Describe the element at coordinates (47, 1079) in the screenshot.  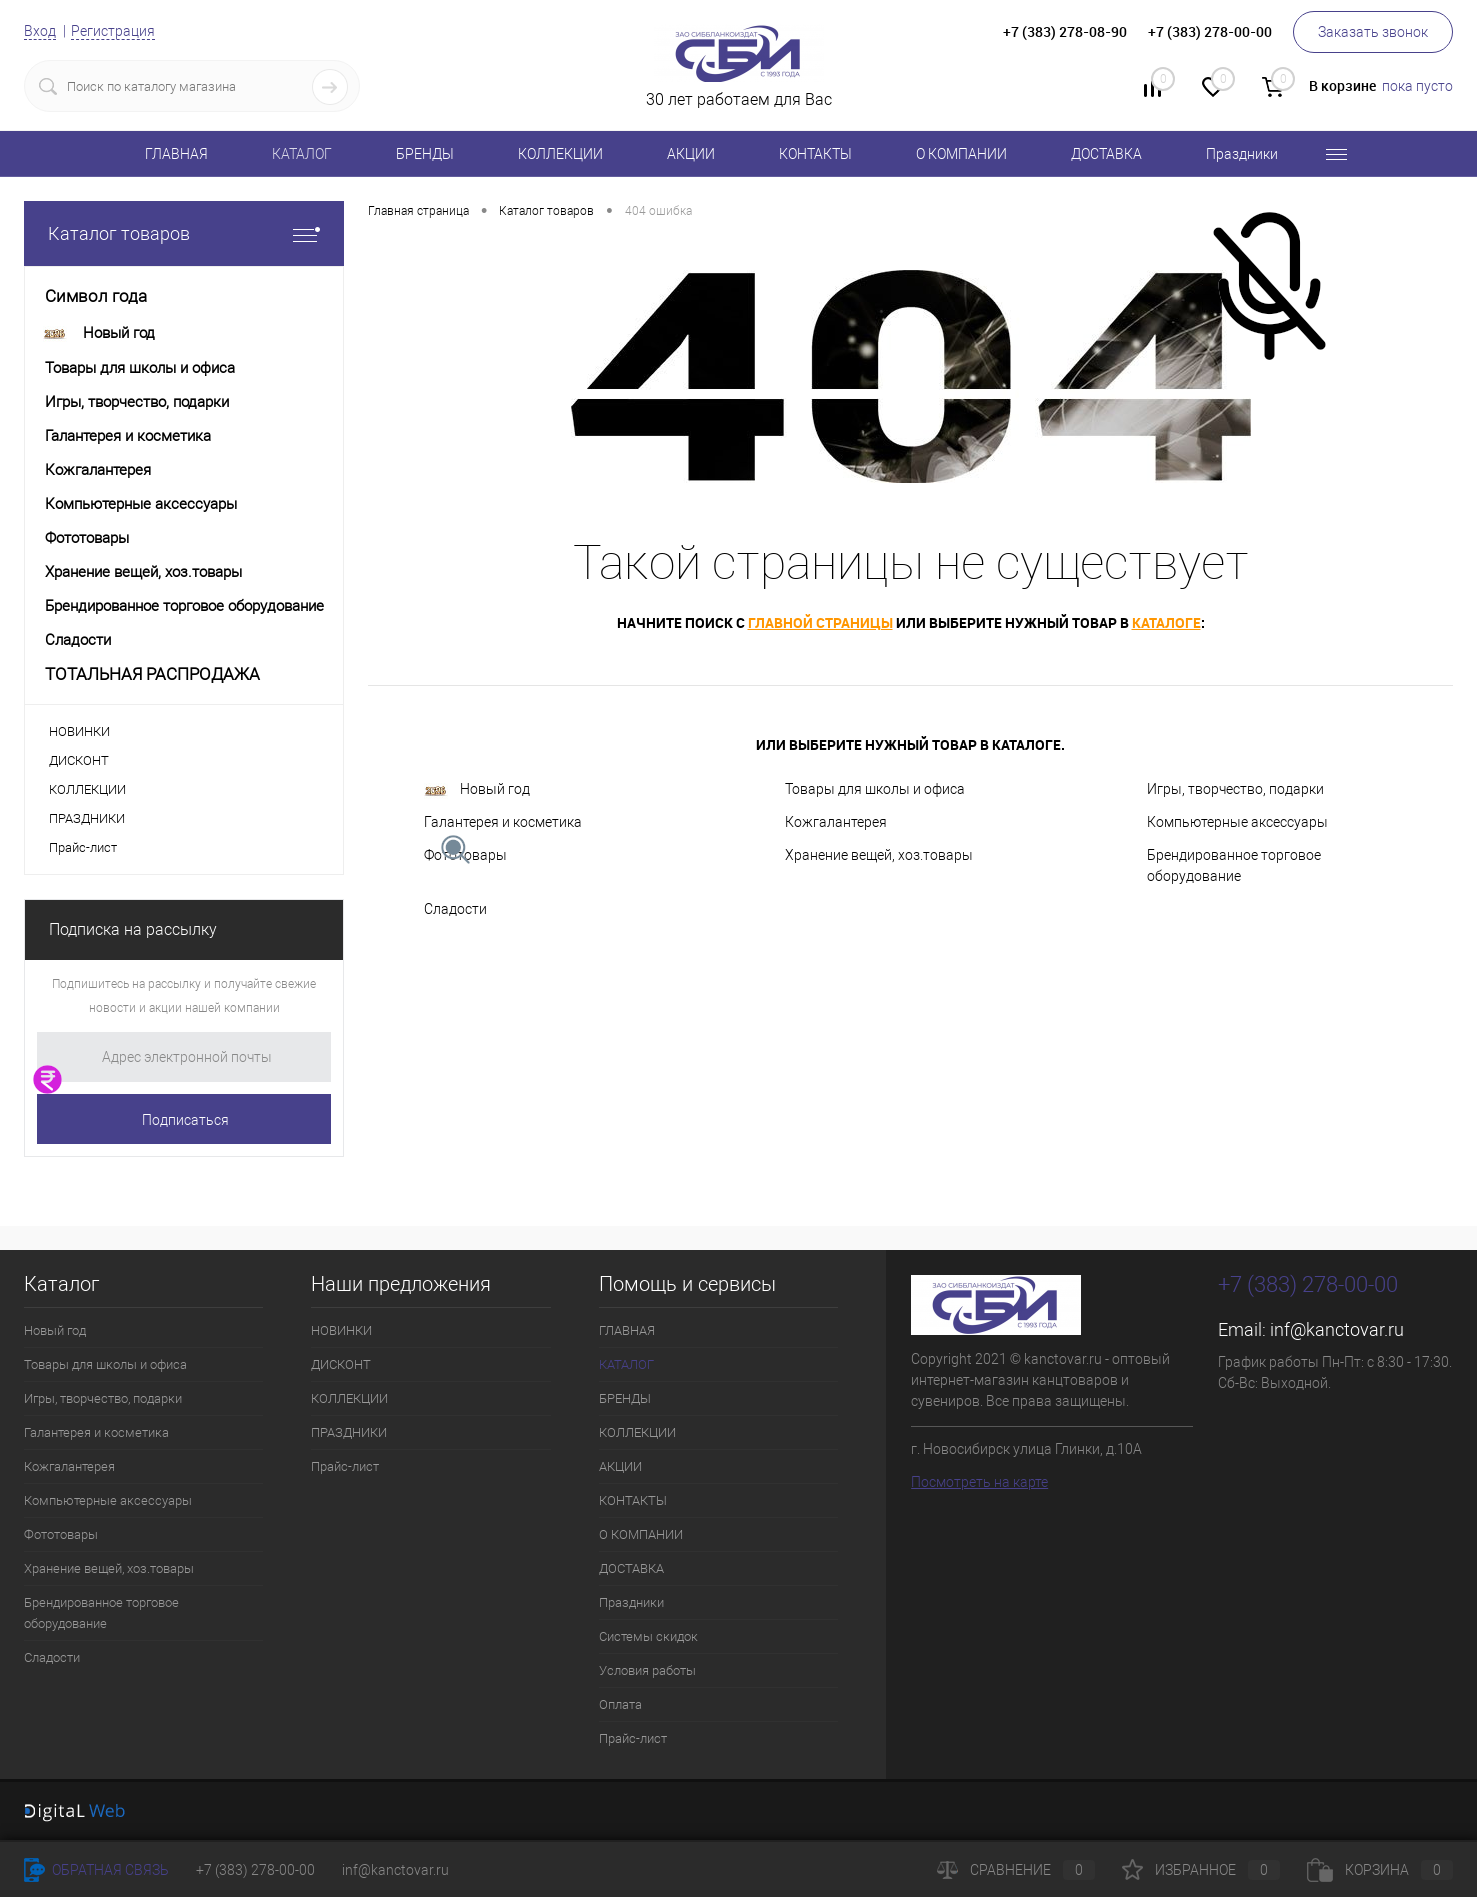
I see `view price in Indian rupees` at that location.